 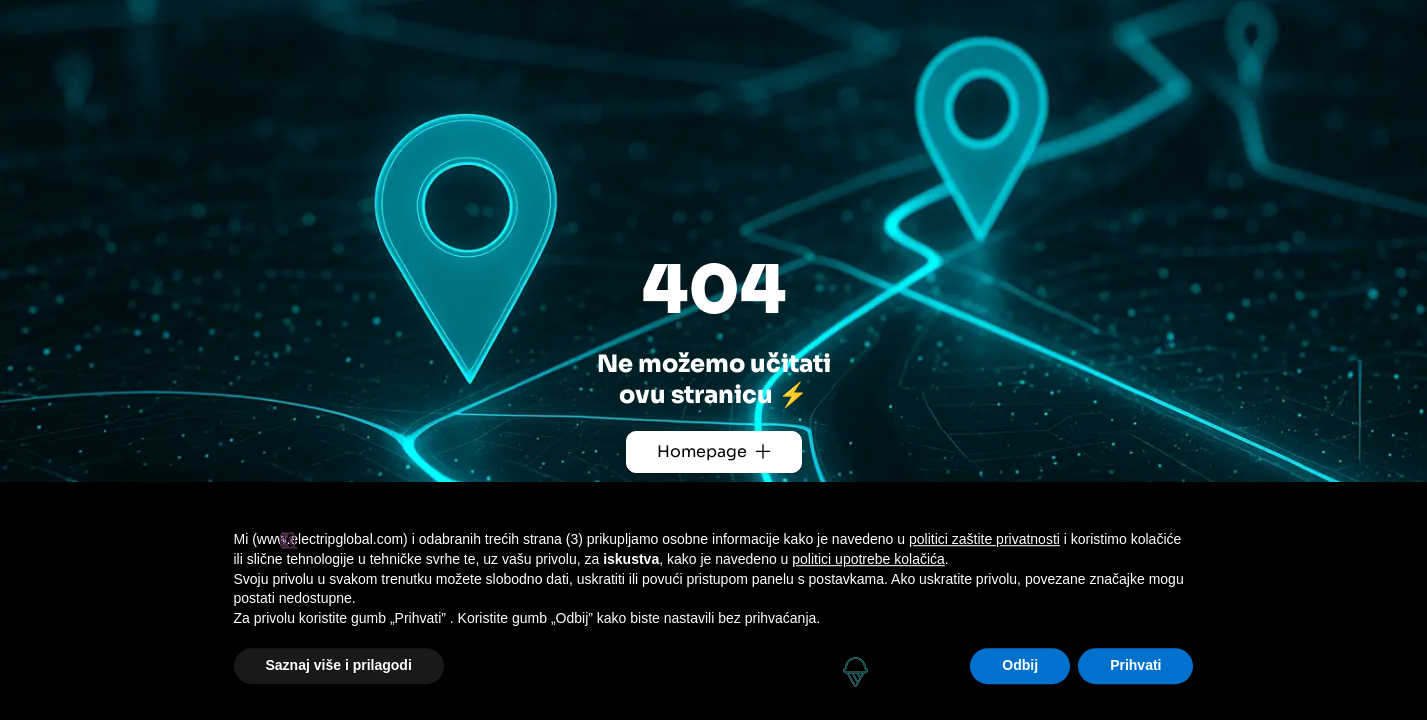 What do you see at coordinates (855, 671) in the screenshot?
I see `browse desserts or frozen treats category` at bounding box center [855, 671].